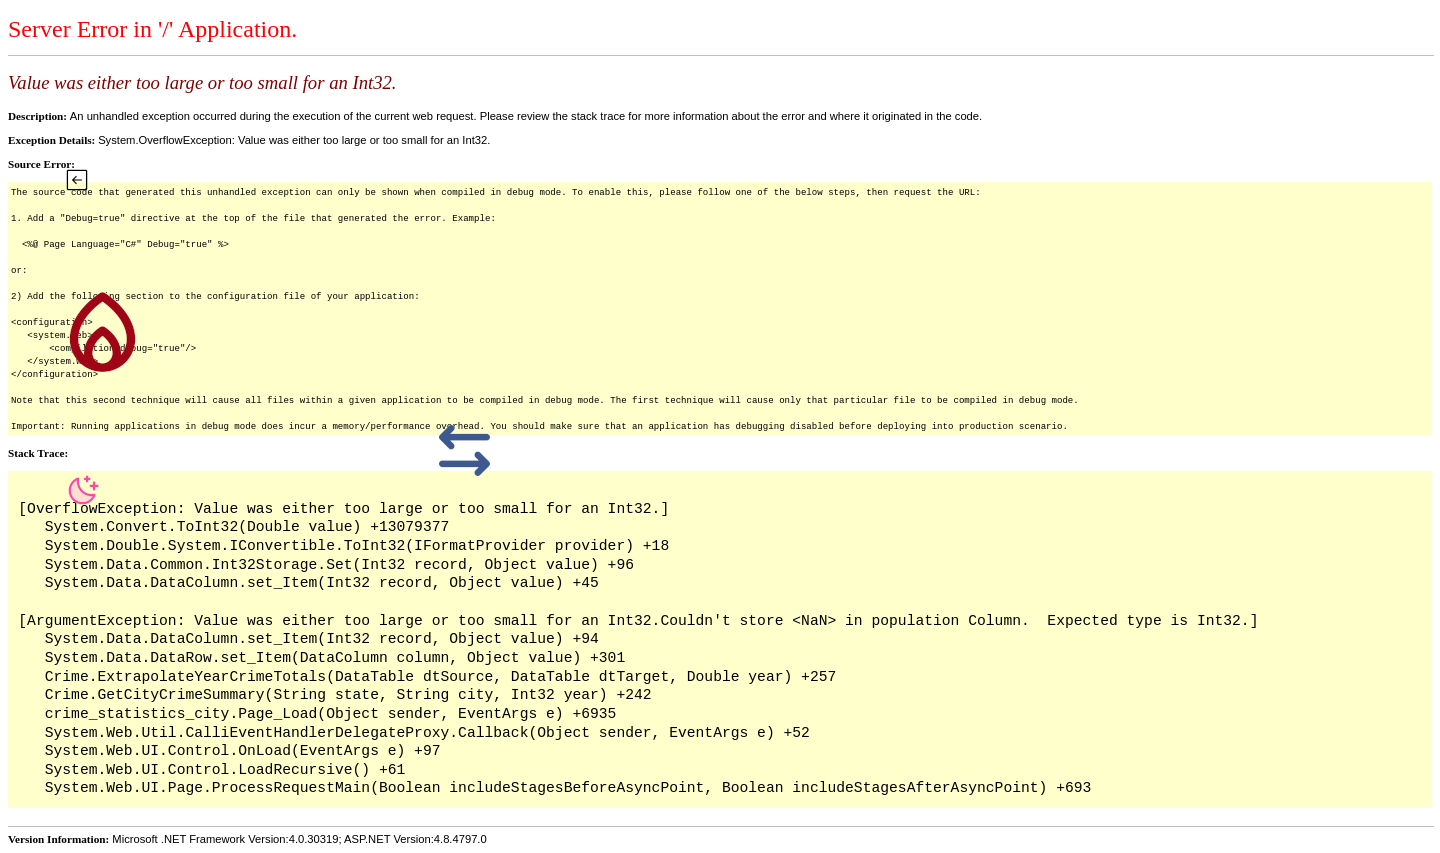 The height and width of the screenshot is (853, 1440). I want to click on go back to the previous screen, so click(77, 180).